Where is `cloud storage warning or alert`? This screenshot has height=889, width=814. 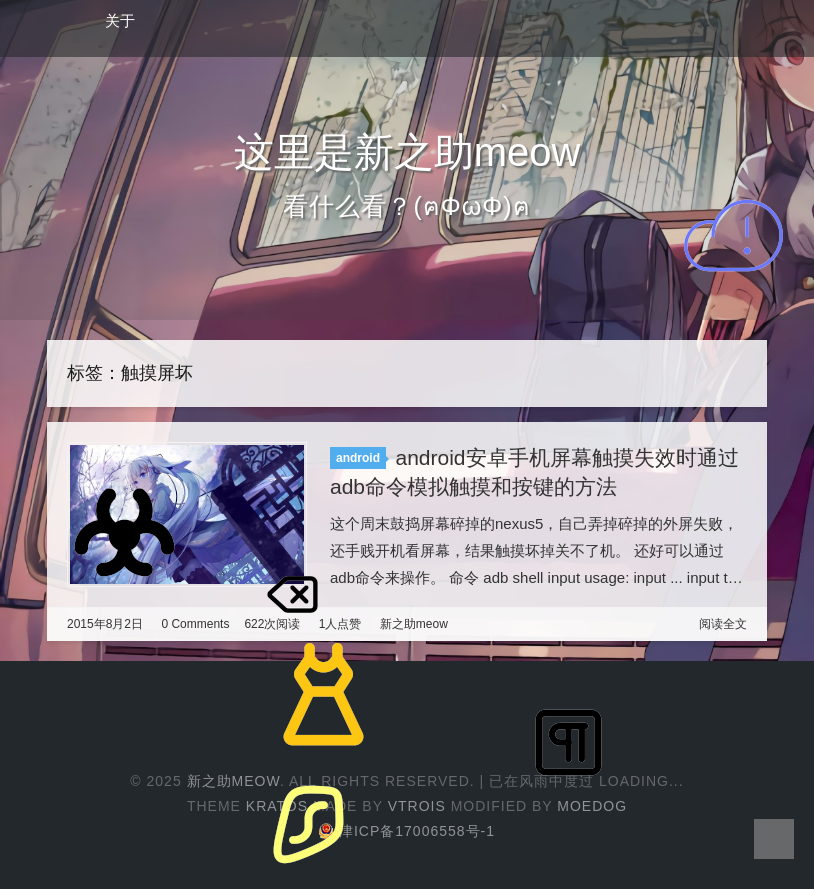
cloud storage warning or alert is located at coordinates (733, 235).